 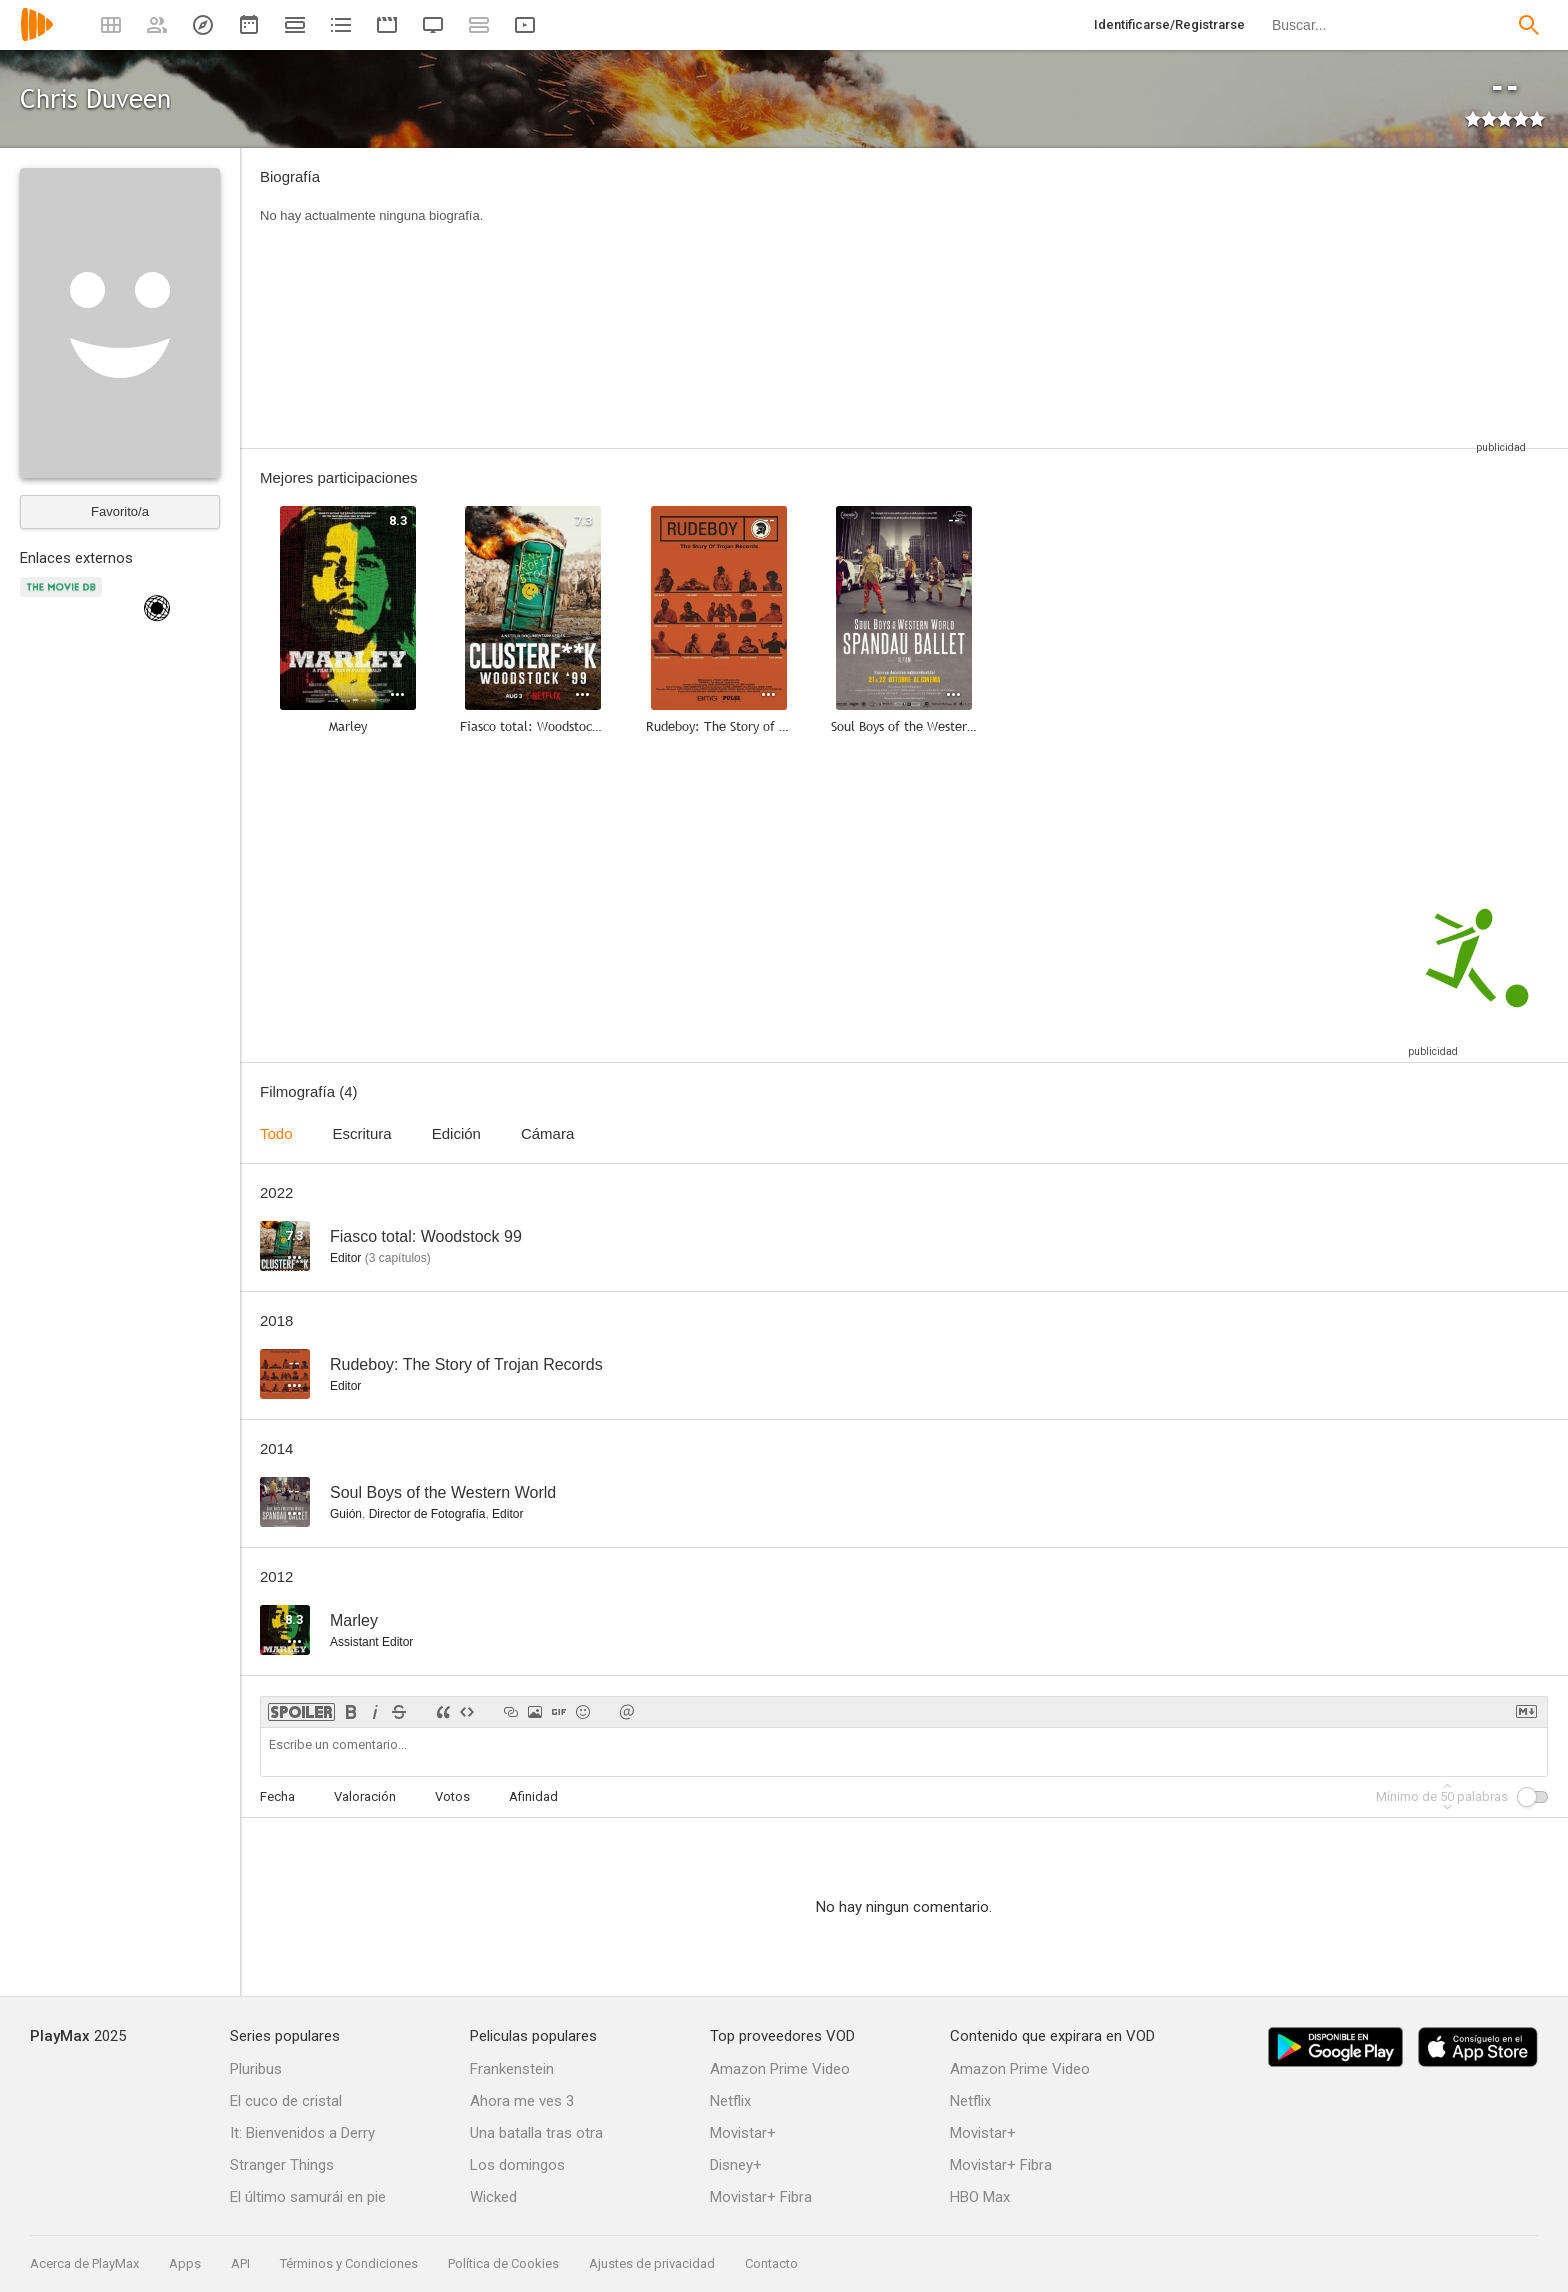 What do you see at coordinates (157, 608) in the screenshot?
I see `indicates a locked or restricted game item` at bounding box center [157, 608].